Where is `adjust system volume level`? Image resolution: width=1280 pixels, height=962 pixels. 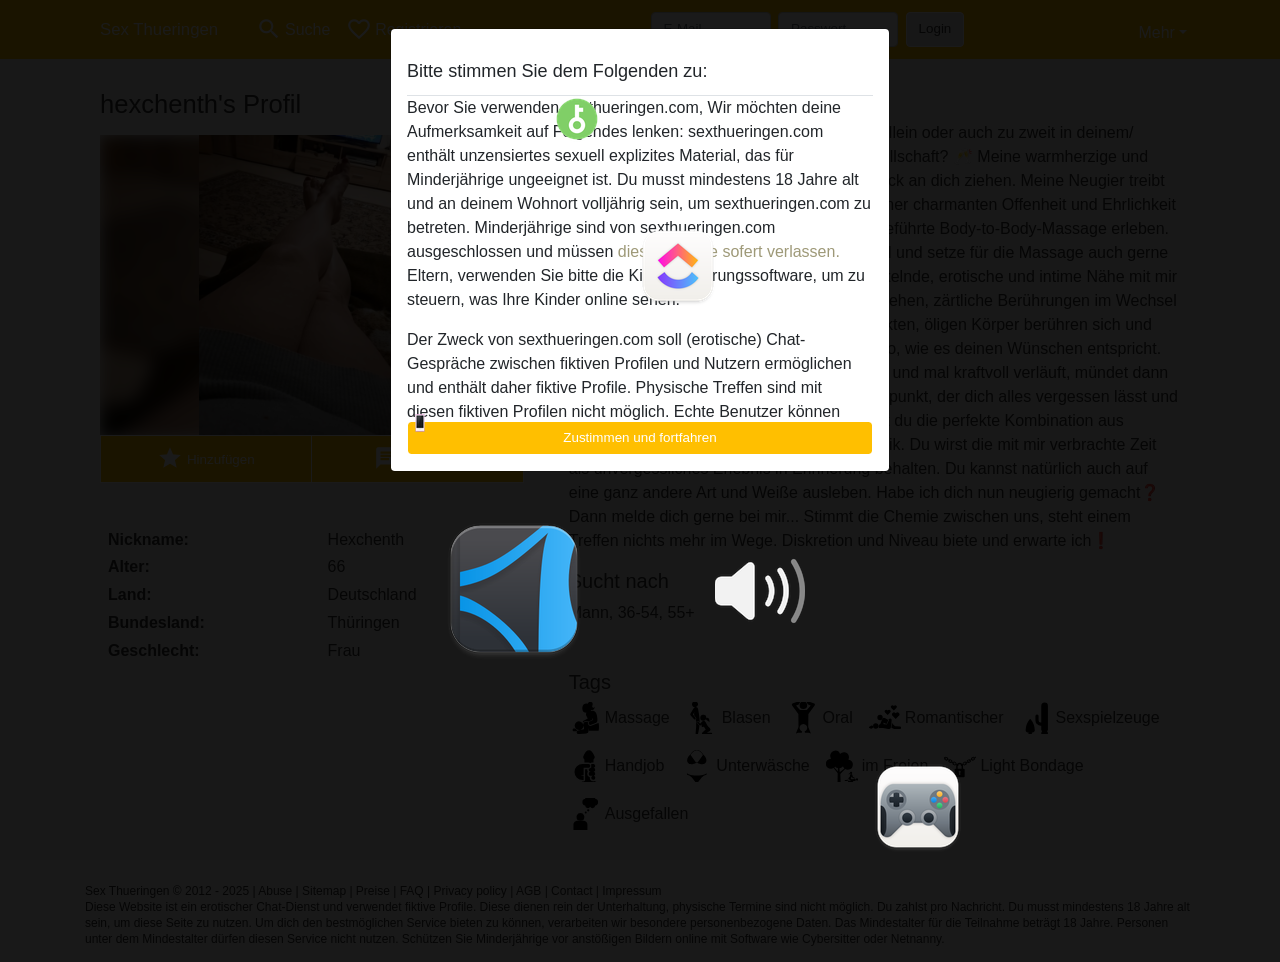 adjust system volume level is located at coordinates (760, 591).